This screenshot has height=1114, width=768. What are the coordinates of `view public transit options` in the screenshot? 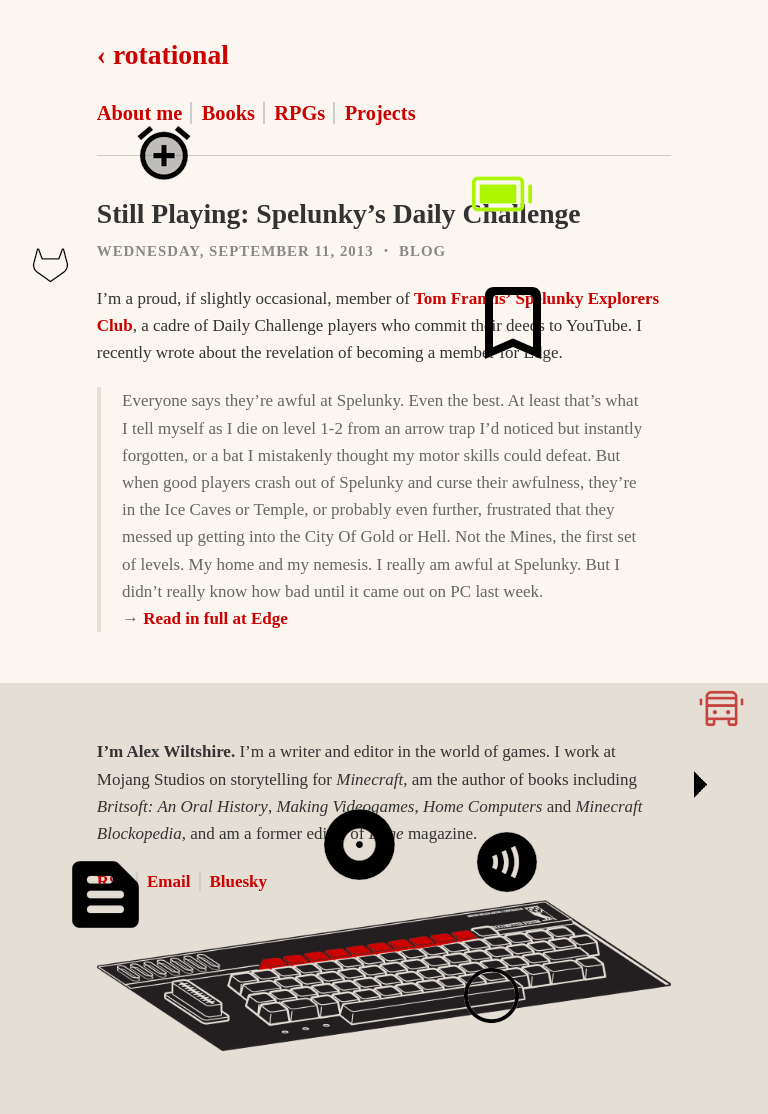 It's located at (721, 708).